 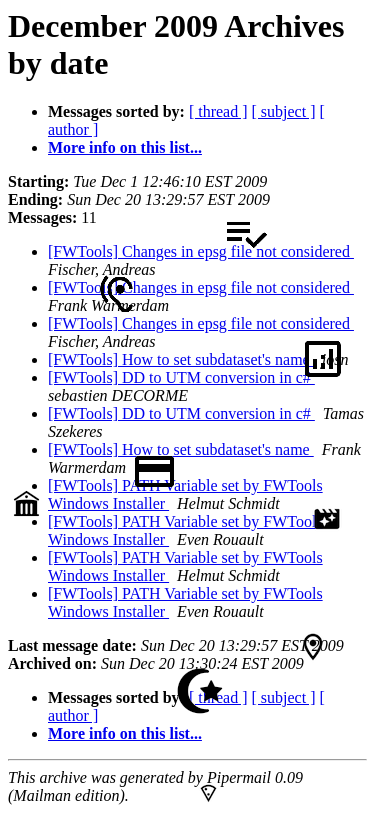 What do you see at coordinates (208, 793) in the screenshot?
I see `find nearby pizza restaurants` at bounding box center [208, 793].